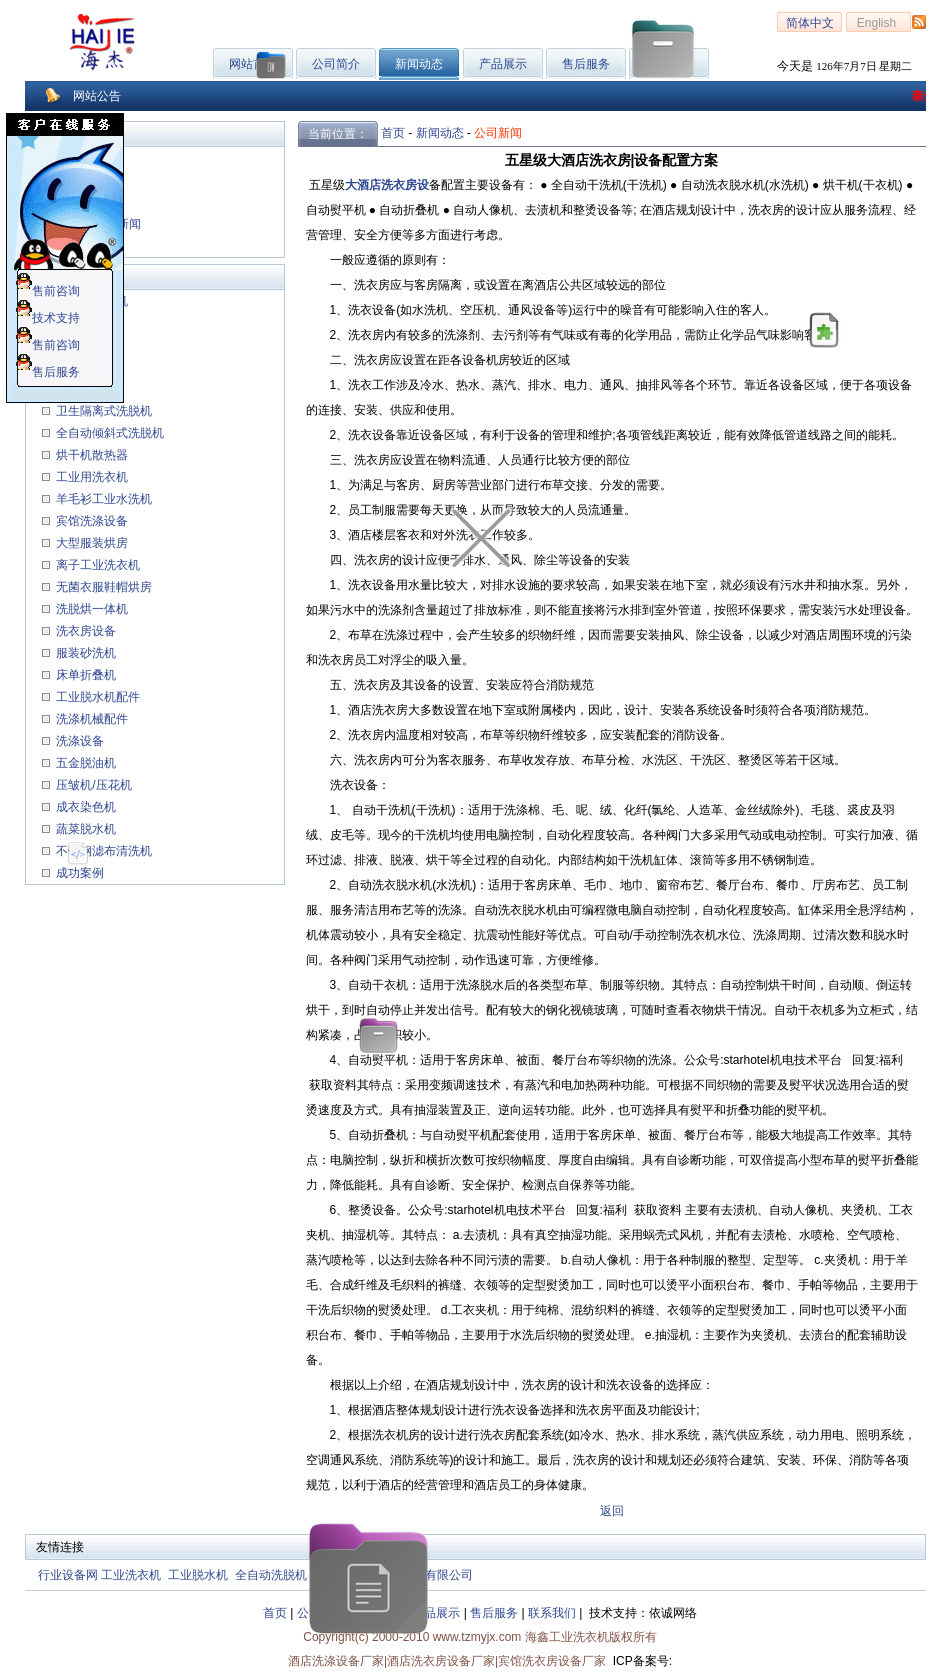 Image resolution: width=950 pixels, height=1673 pixels. Describe the element at coordinates (78, 853) in the screenshot. I see `an HTML or web document file` at that location.